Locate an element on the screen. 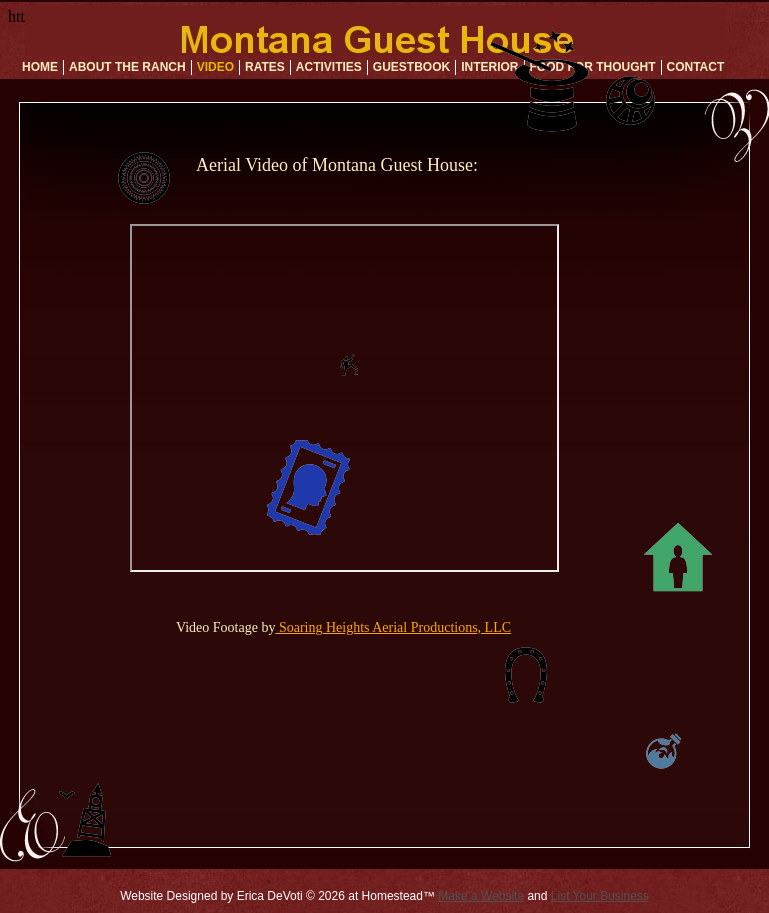  select giant character class or race is located at coordinates (349, 365).